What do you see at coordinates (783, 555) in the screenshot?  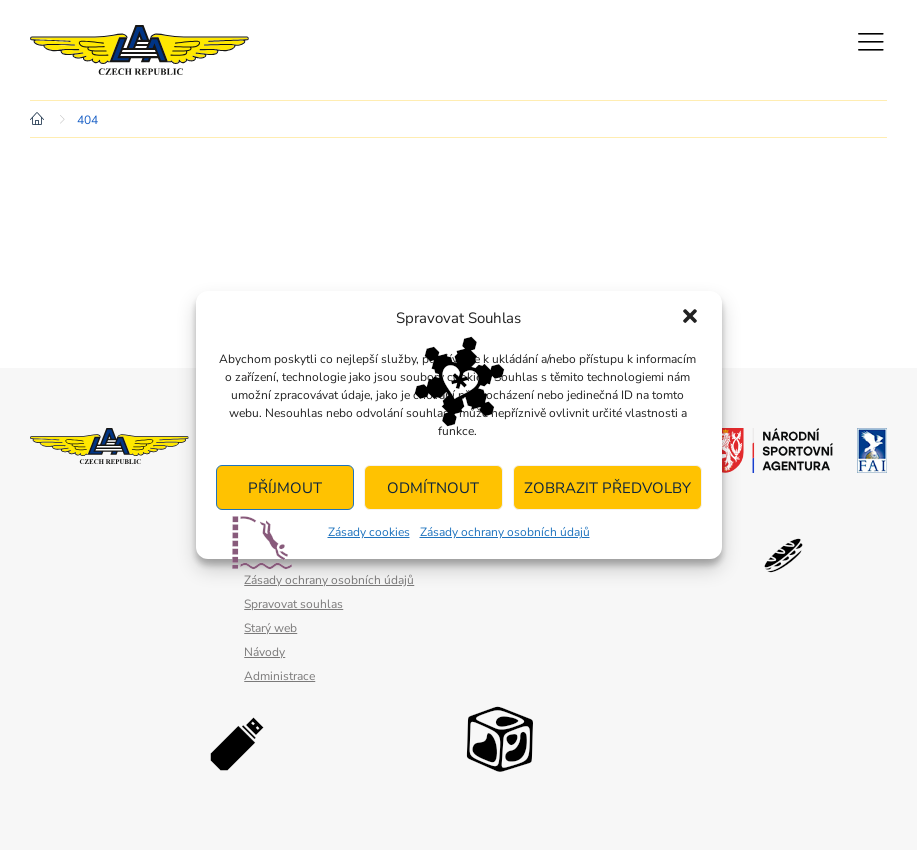 I see `access food or dining options` at bounding box center [783, 555].